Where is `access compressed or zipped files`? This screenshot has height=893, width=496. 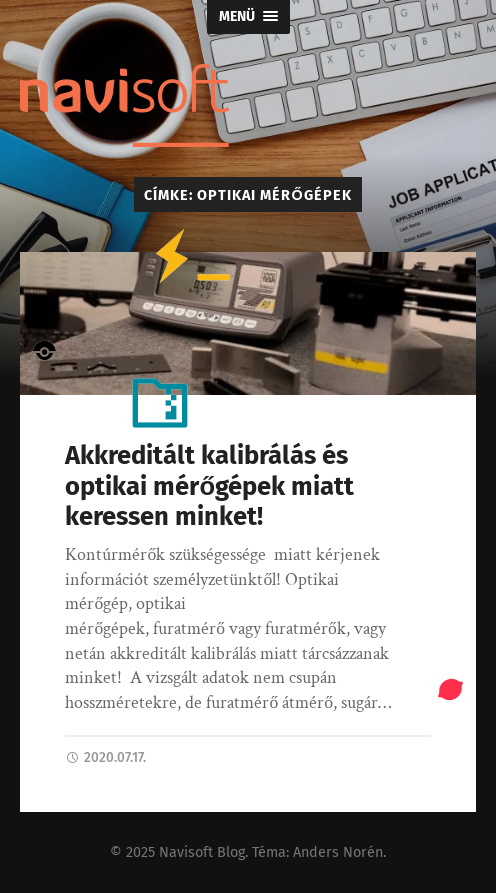
access compressed or zipped files is located at coordinates (160, 403).